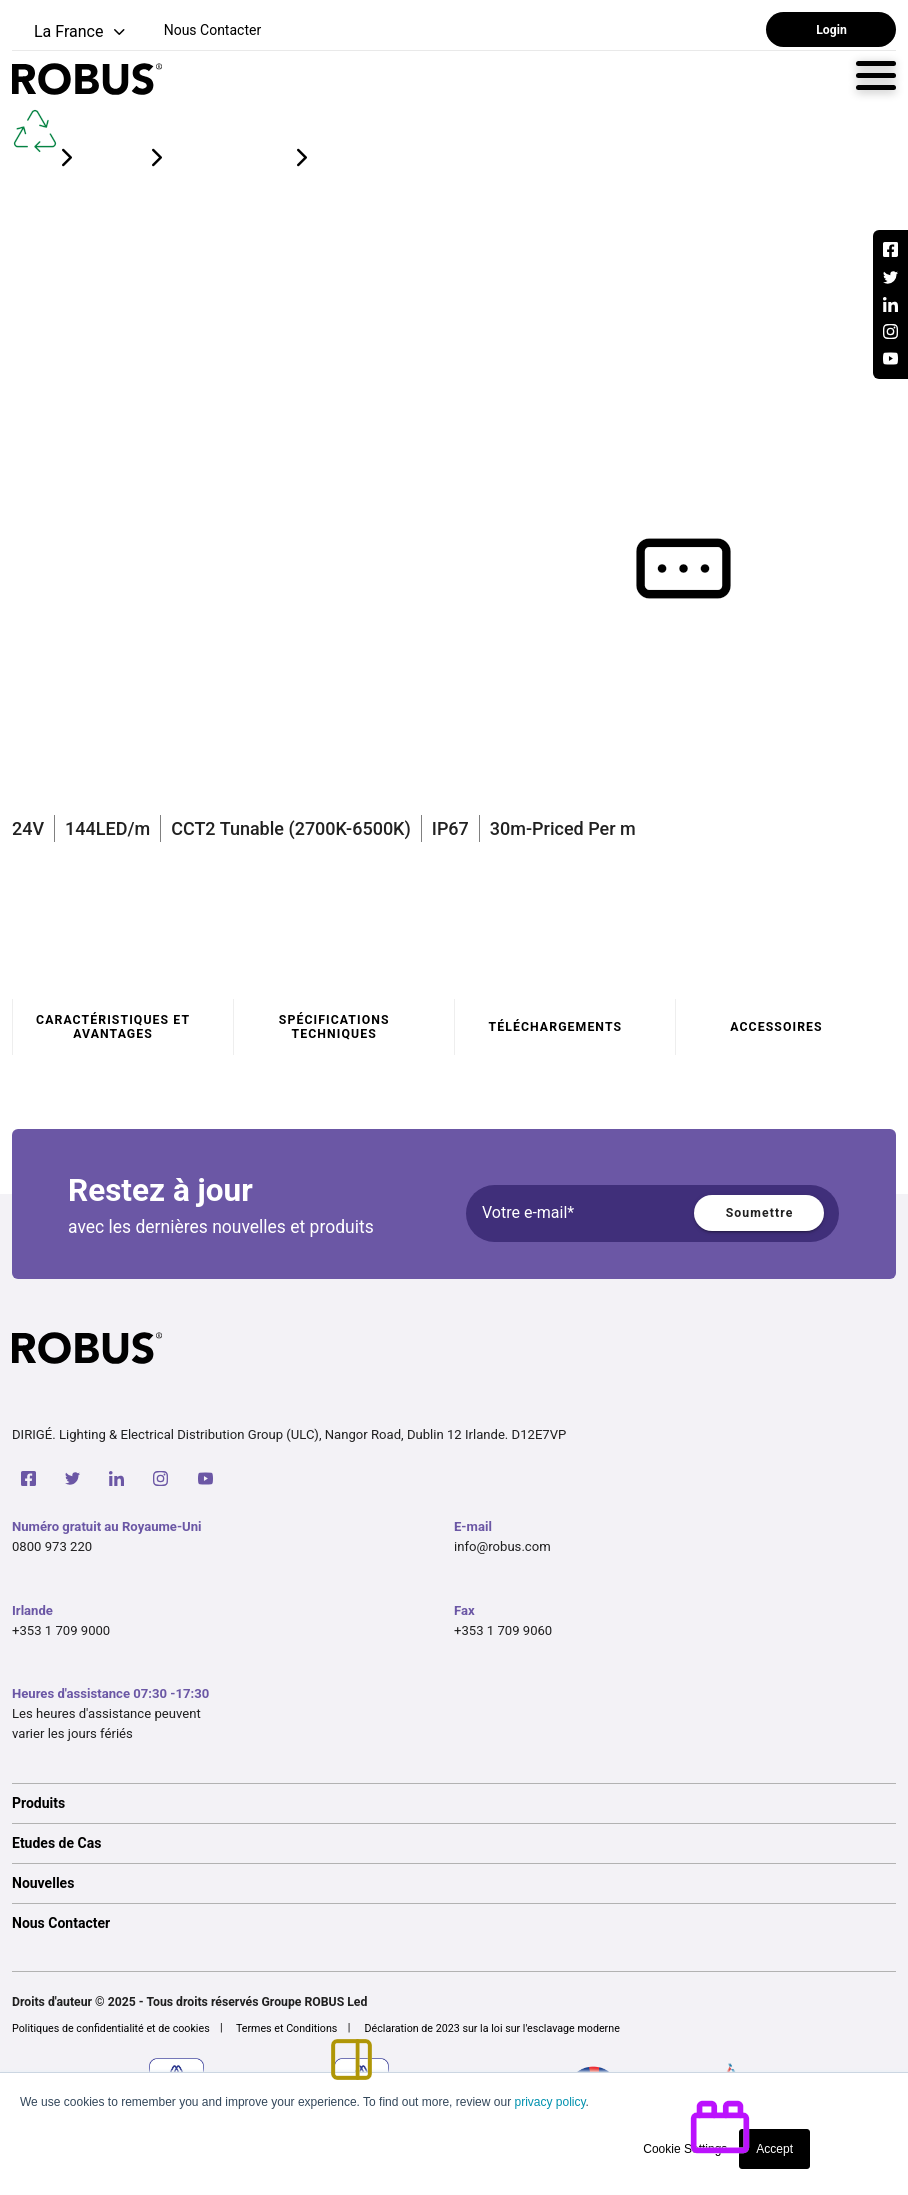 Image resolution: width=908 pixels, height=2195 pixels. I want to click on access building blocks or modular components, so click(720, 2127).